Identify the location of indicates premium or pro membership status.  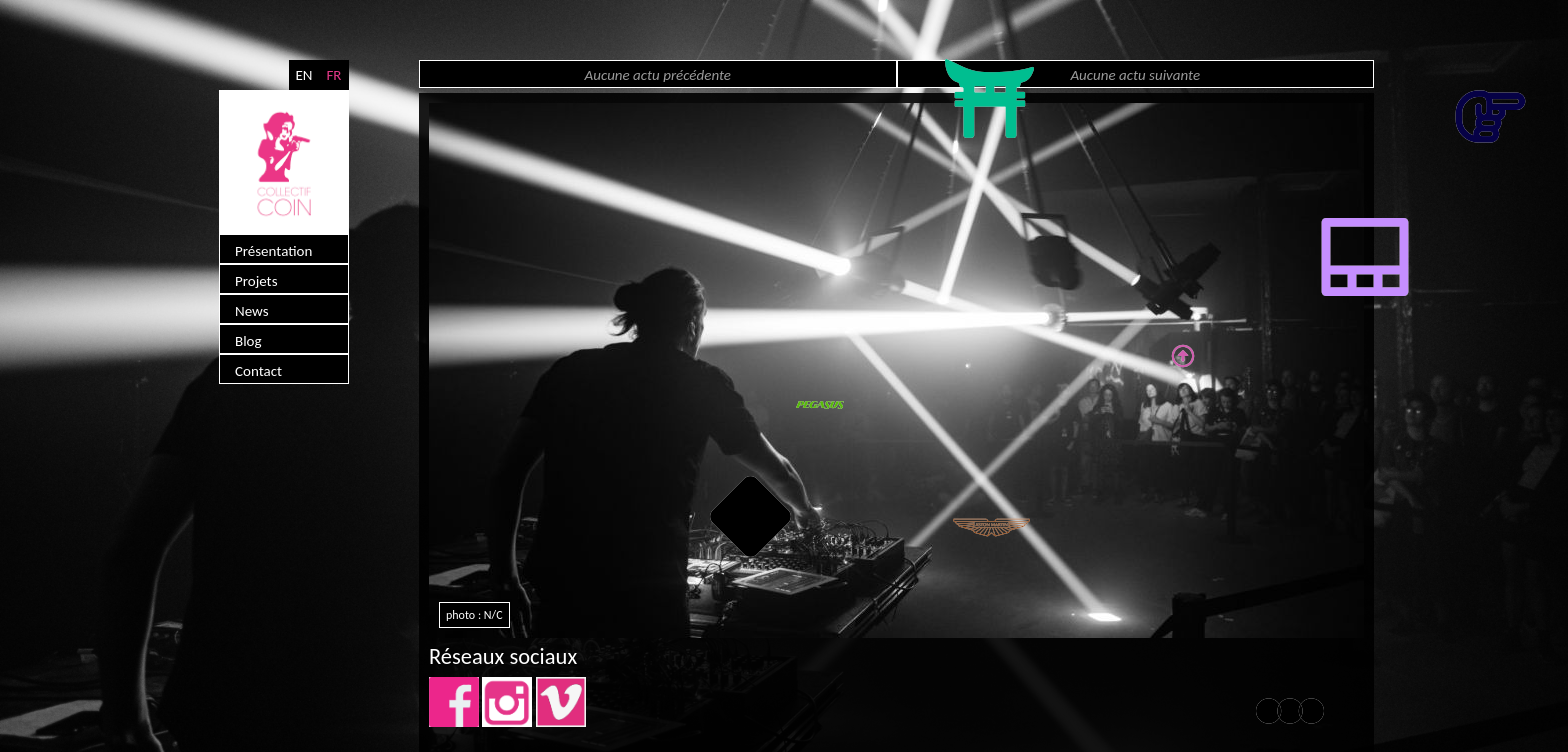
(750, 516).